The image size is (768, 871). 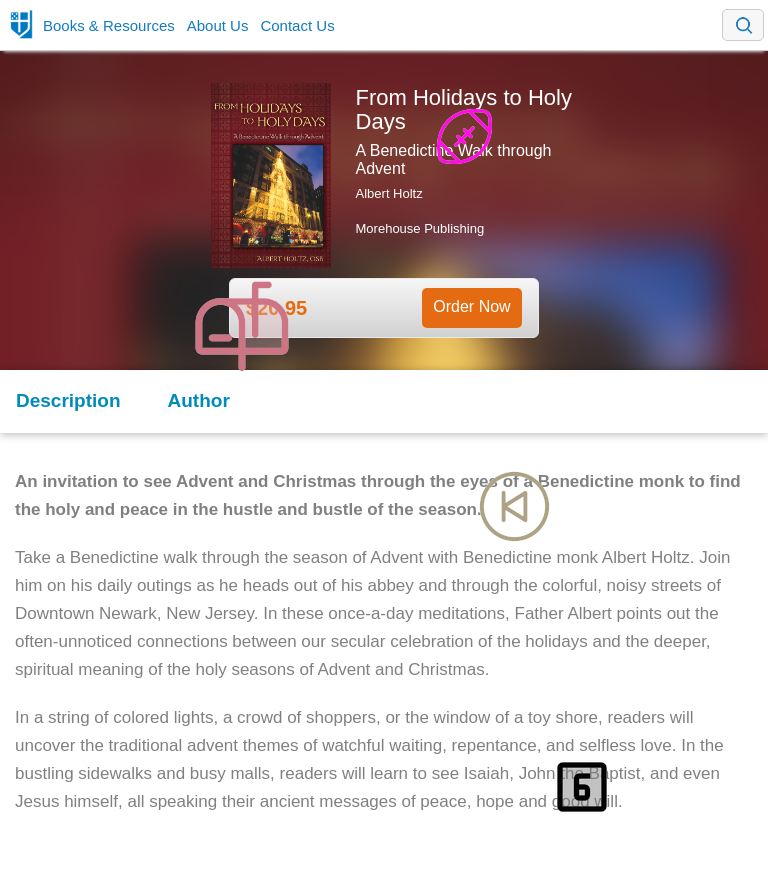 I want to click on access your mailbox or inbox, so click(x=242, y=328).